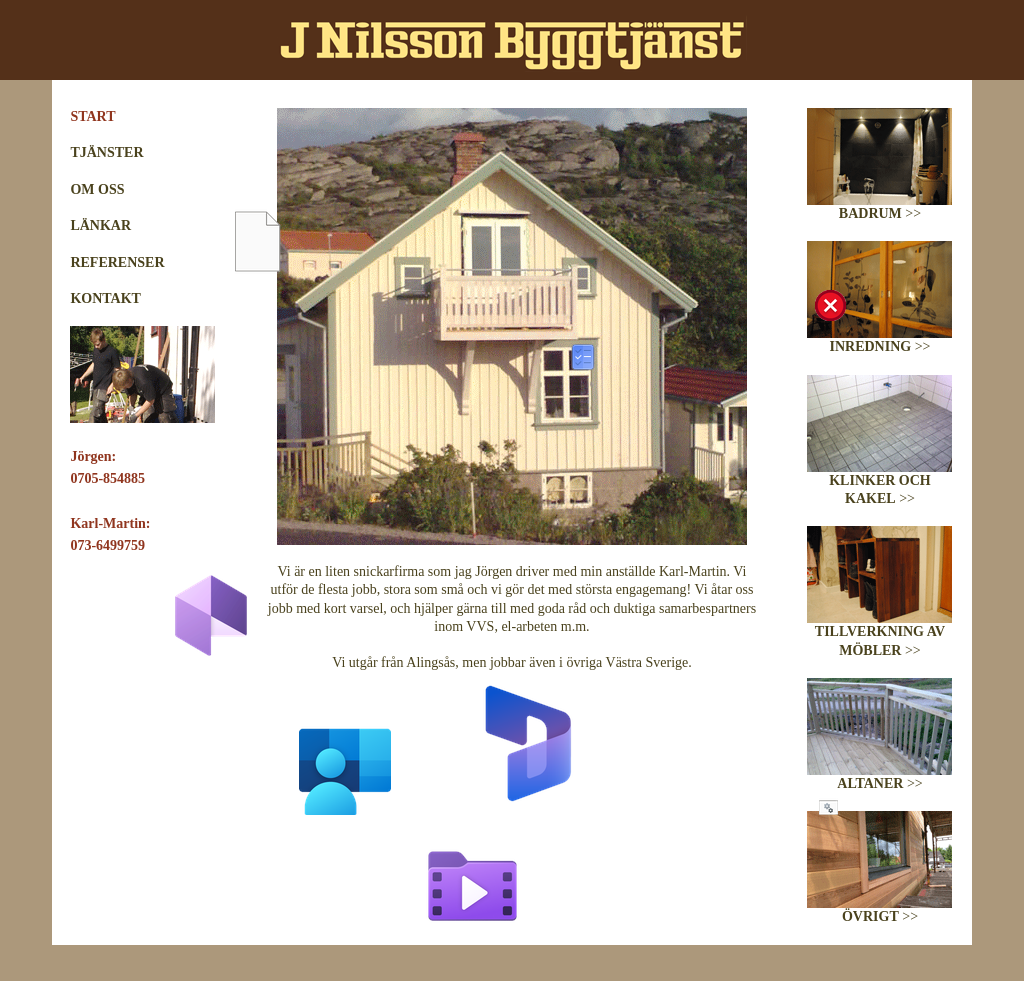  I want to click on a generic file or document, so click(257, 241).